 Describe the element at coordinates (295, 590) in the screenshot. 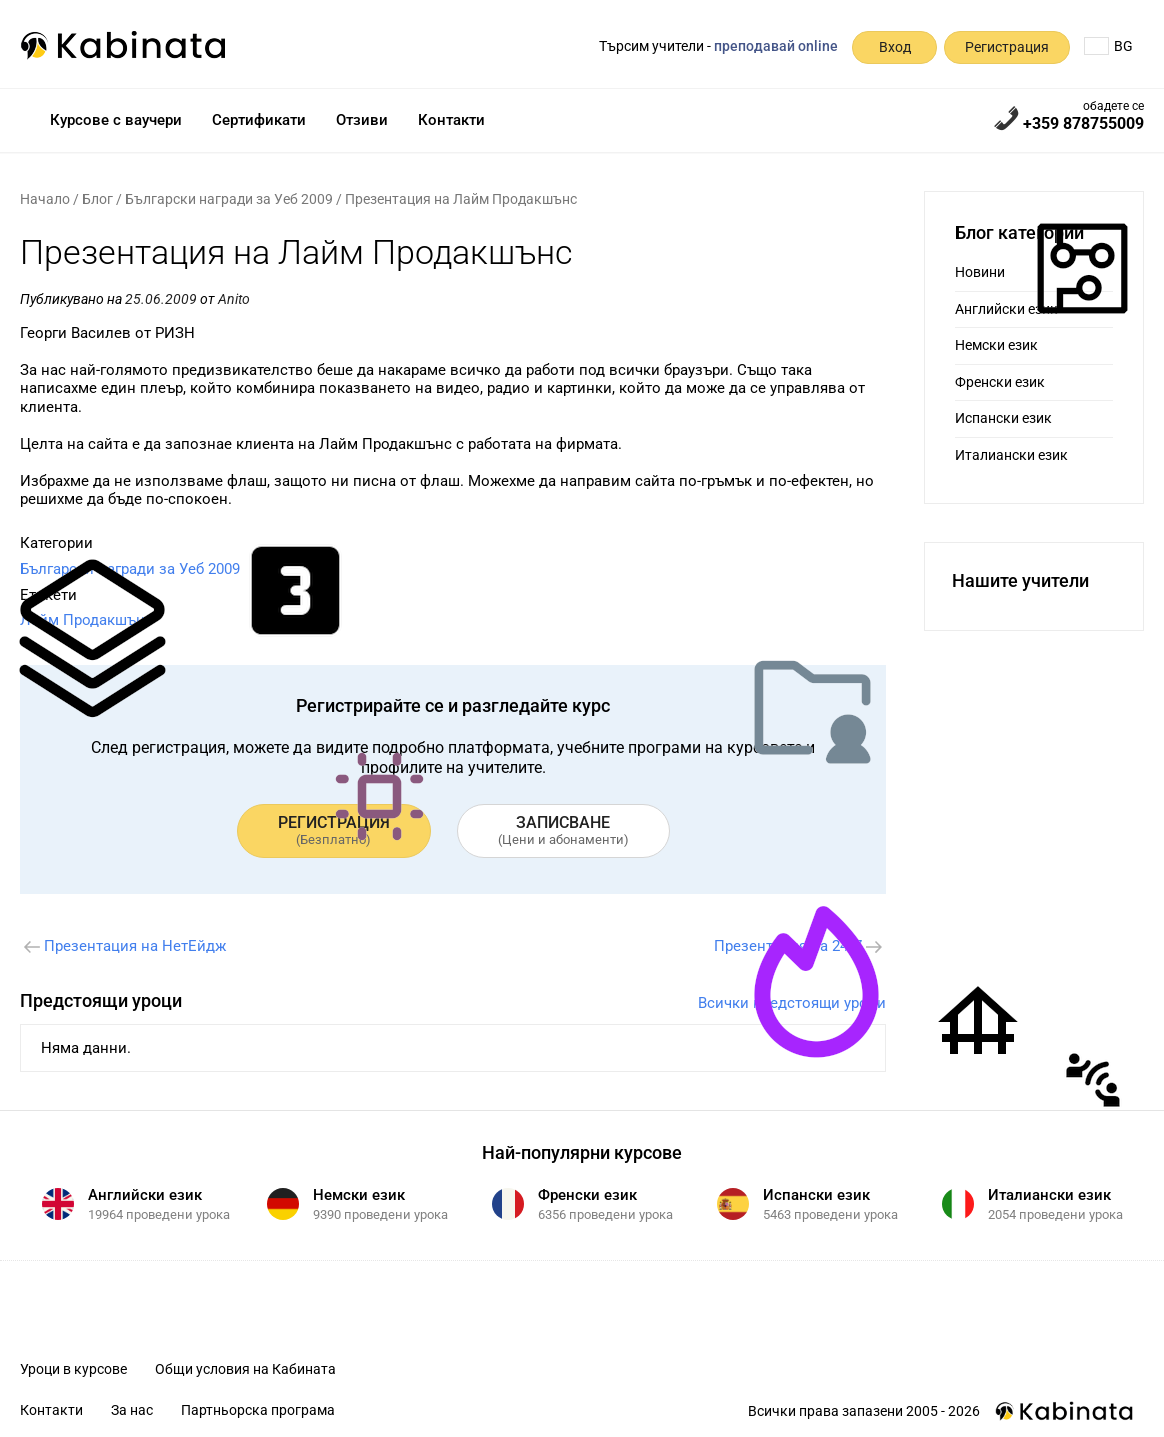

I see `step 3 in a multi-step process` at that location.